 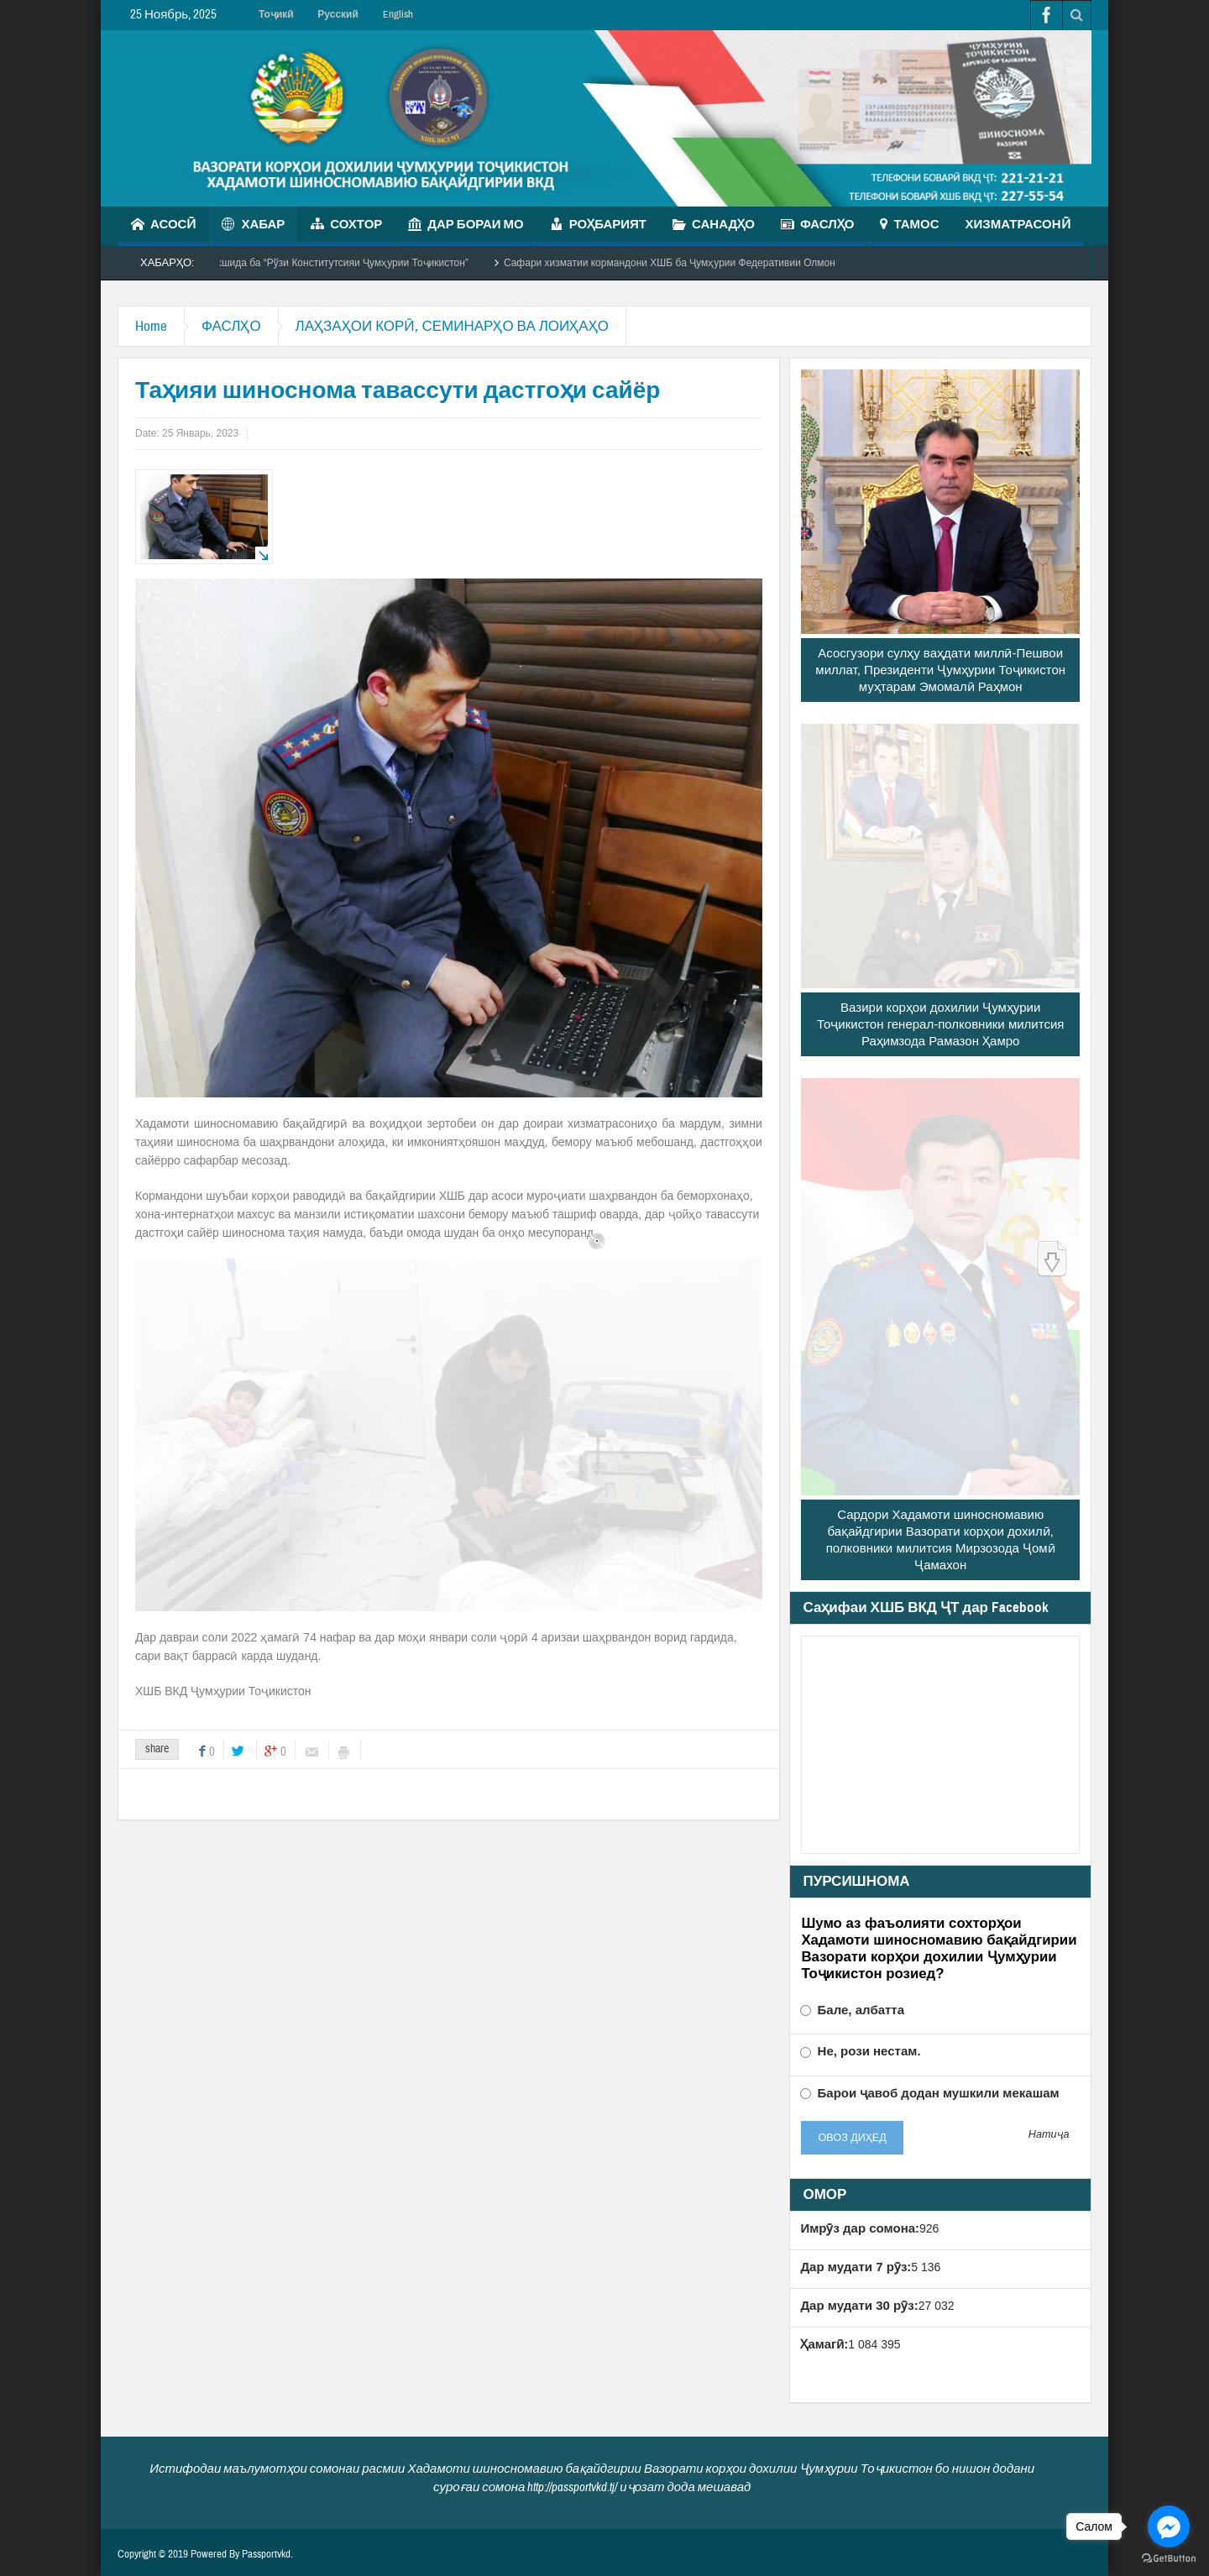 What do you see at coordinates (597, 1241) in the screenshot?
I see `indicates a CD-RW (rewritable disc) drive or media` at bounding box center [597, 1241].